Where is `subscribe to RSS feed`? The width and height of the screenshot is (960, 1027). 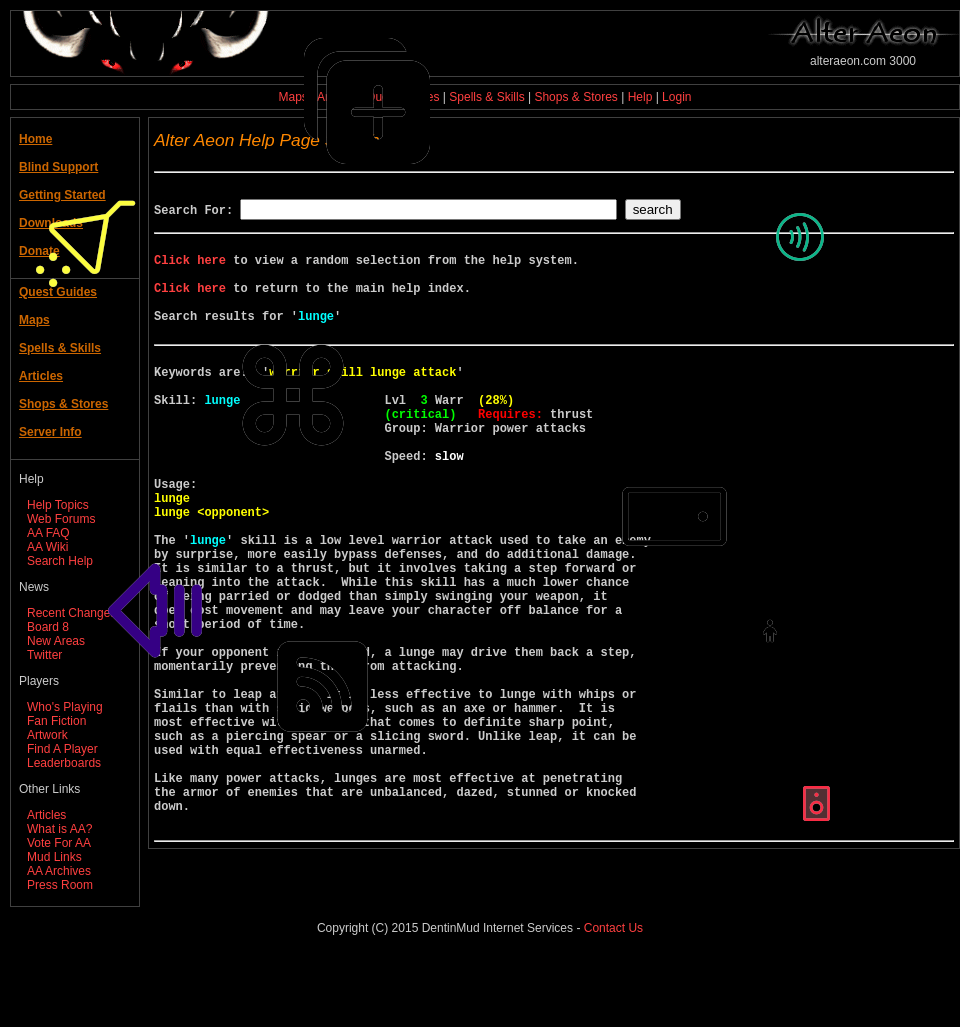 subscribe to RSS feed is located at coordinates (322, 686).